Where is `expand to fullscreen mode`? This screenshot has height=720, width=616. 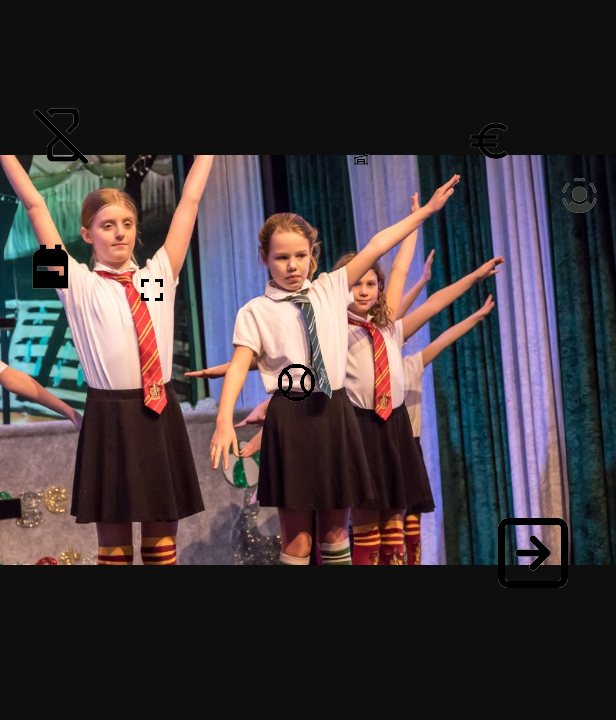
expand to fullscreen mode is located at coordinates (152, 290).